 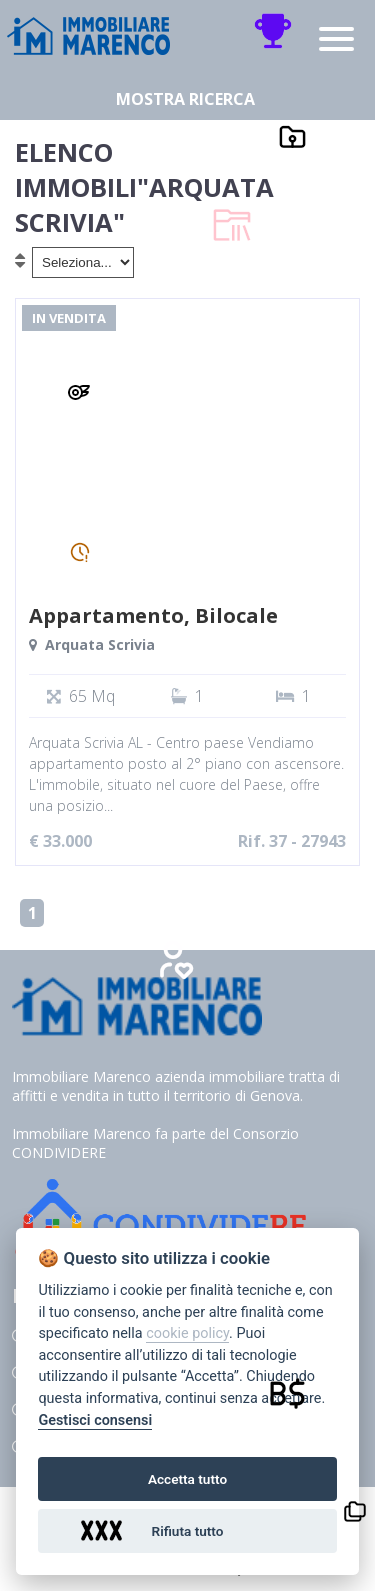 What do you see at coordinates (80, 552) in the screenshot?
I see `time-sensitive alert or warning` at bounding box center [80, 552].